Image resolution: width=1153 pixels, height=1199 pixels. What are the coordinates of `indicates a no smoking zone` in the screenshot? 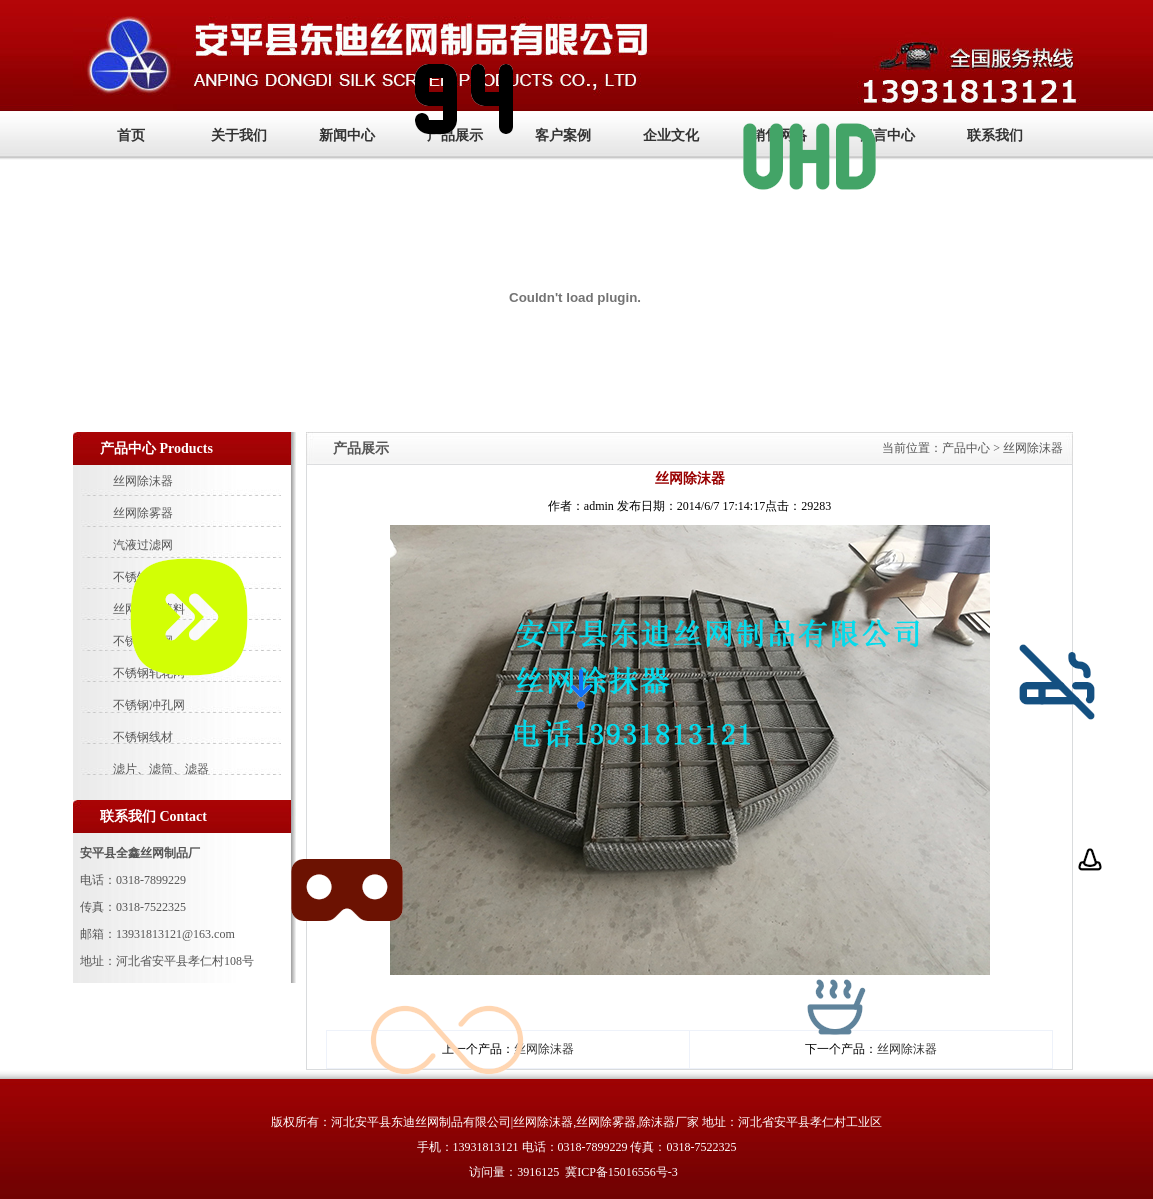 It's located at (1057, 682).